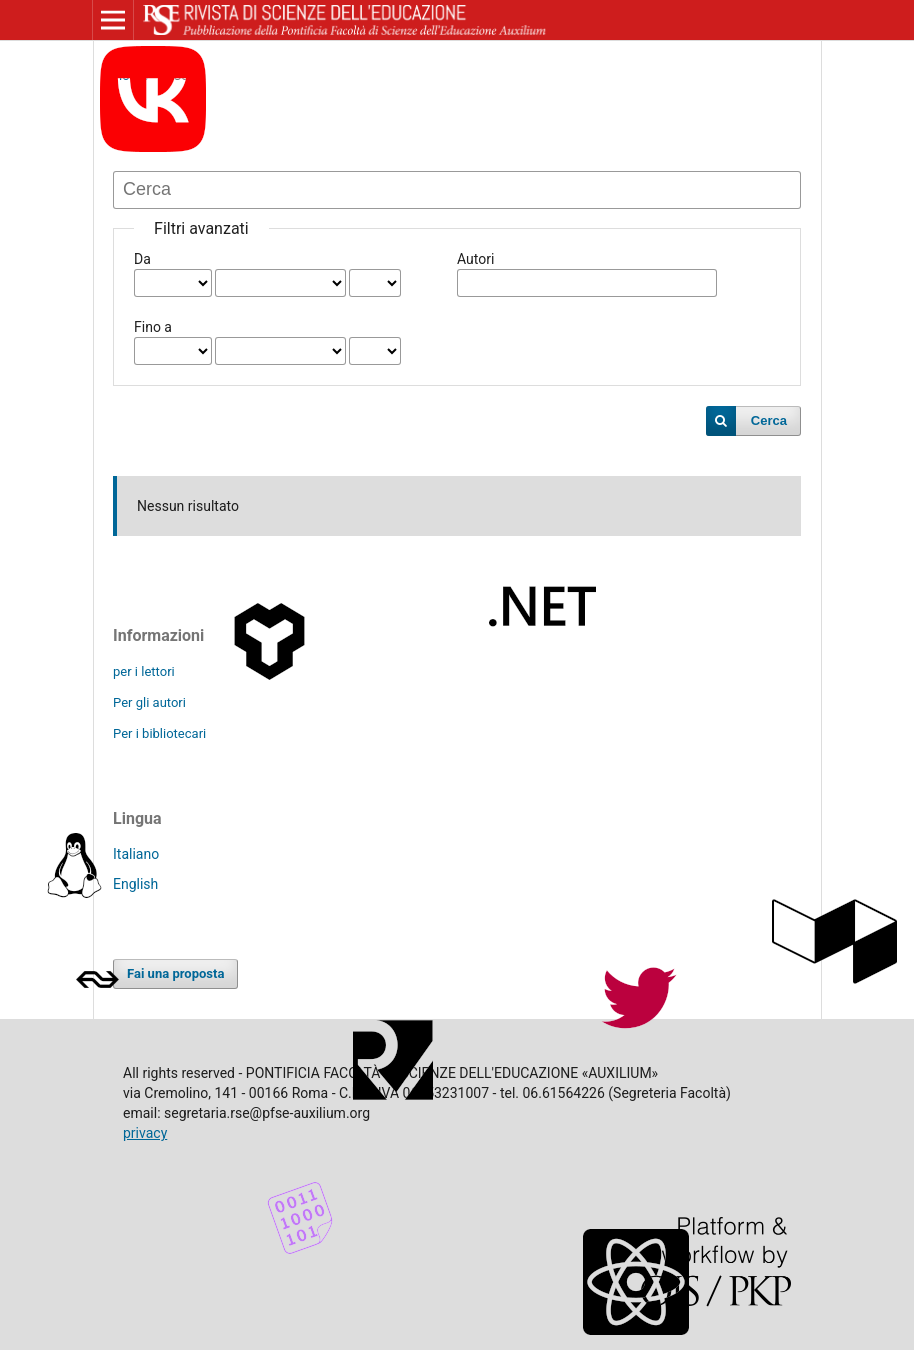 The height and width of the screenshot is (1350, 914). Describe the element at coordinates (97, 979) in the screenshot. I see `open the Nederlandse Spoorwegen (NS) Dutch railways app` at that location.